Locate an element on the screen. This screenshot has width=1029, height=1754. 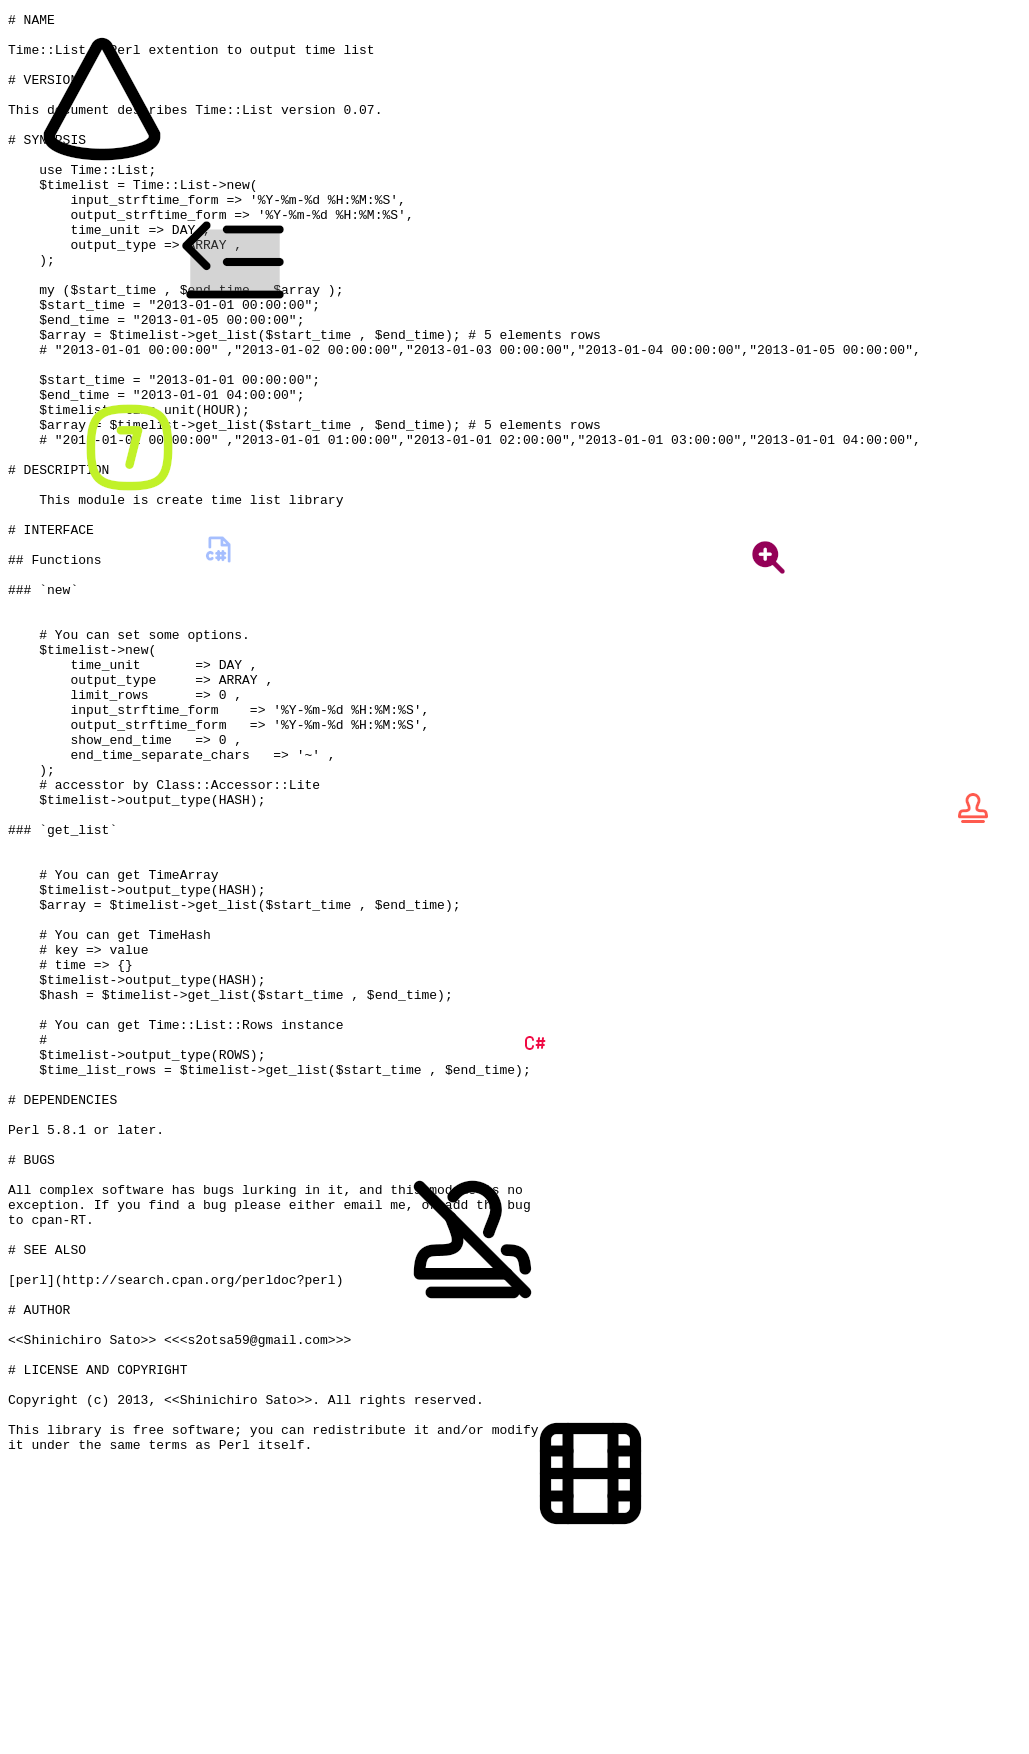
access video or movie content is located at coordinates (590, 1473).